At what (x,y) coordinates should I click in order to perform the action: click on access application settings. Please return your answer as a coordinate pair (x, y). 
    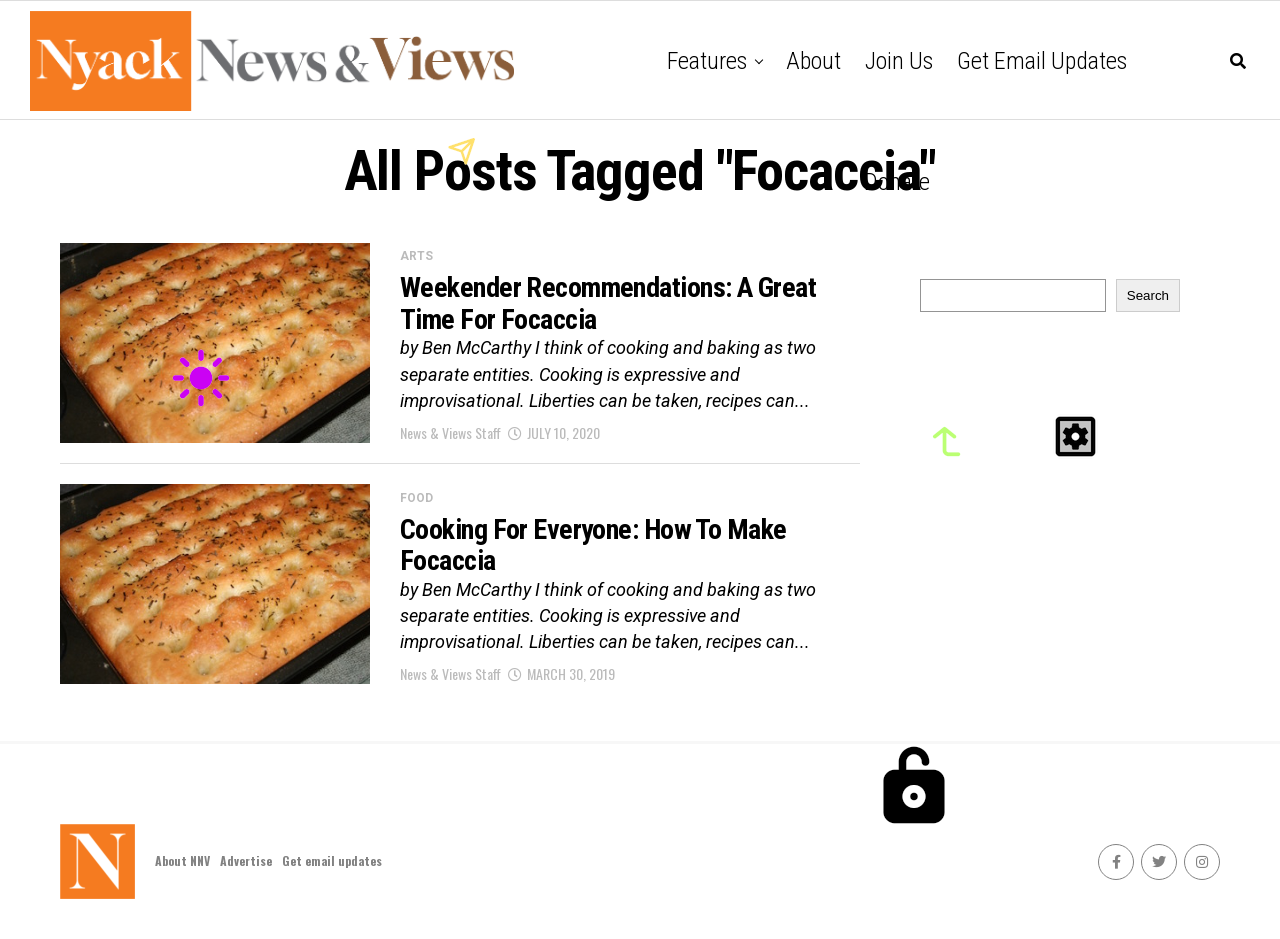
    Looking at the image, I should click on (1075, 436).